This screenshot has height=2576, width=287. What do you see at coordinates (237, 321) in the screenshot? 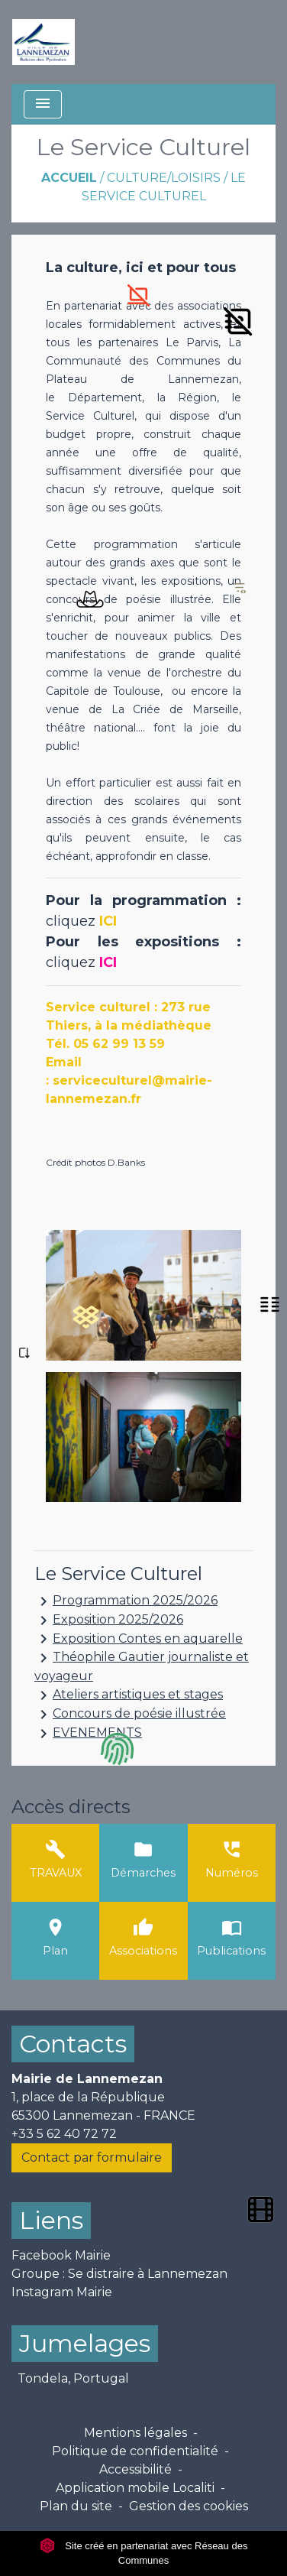
I see `contacts unavailable or disabled` at bounding box center [237, 321].